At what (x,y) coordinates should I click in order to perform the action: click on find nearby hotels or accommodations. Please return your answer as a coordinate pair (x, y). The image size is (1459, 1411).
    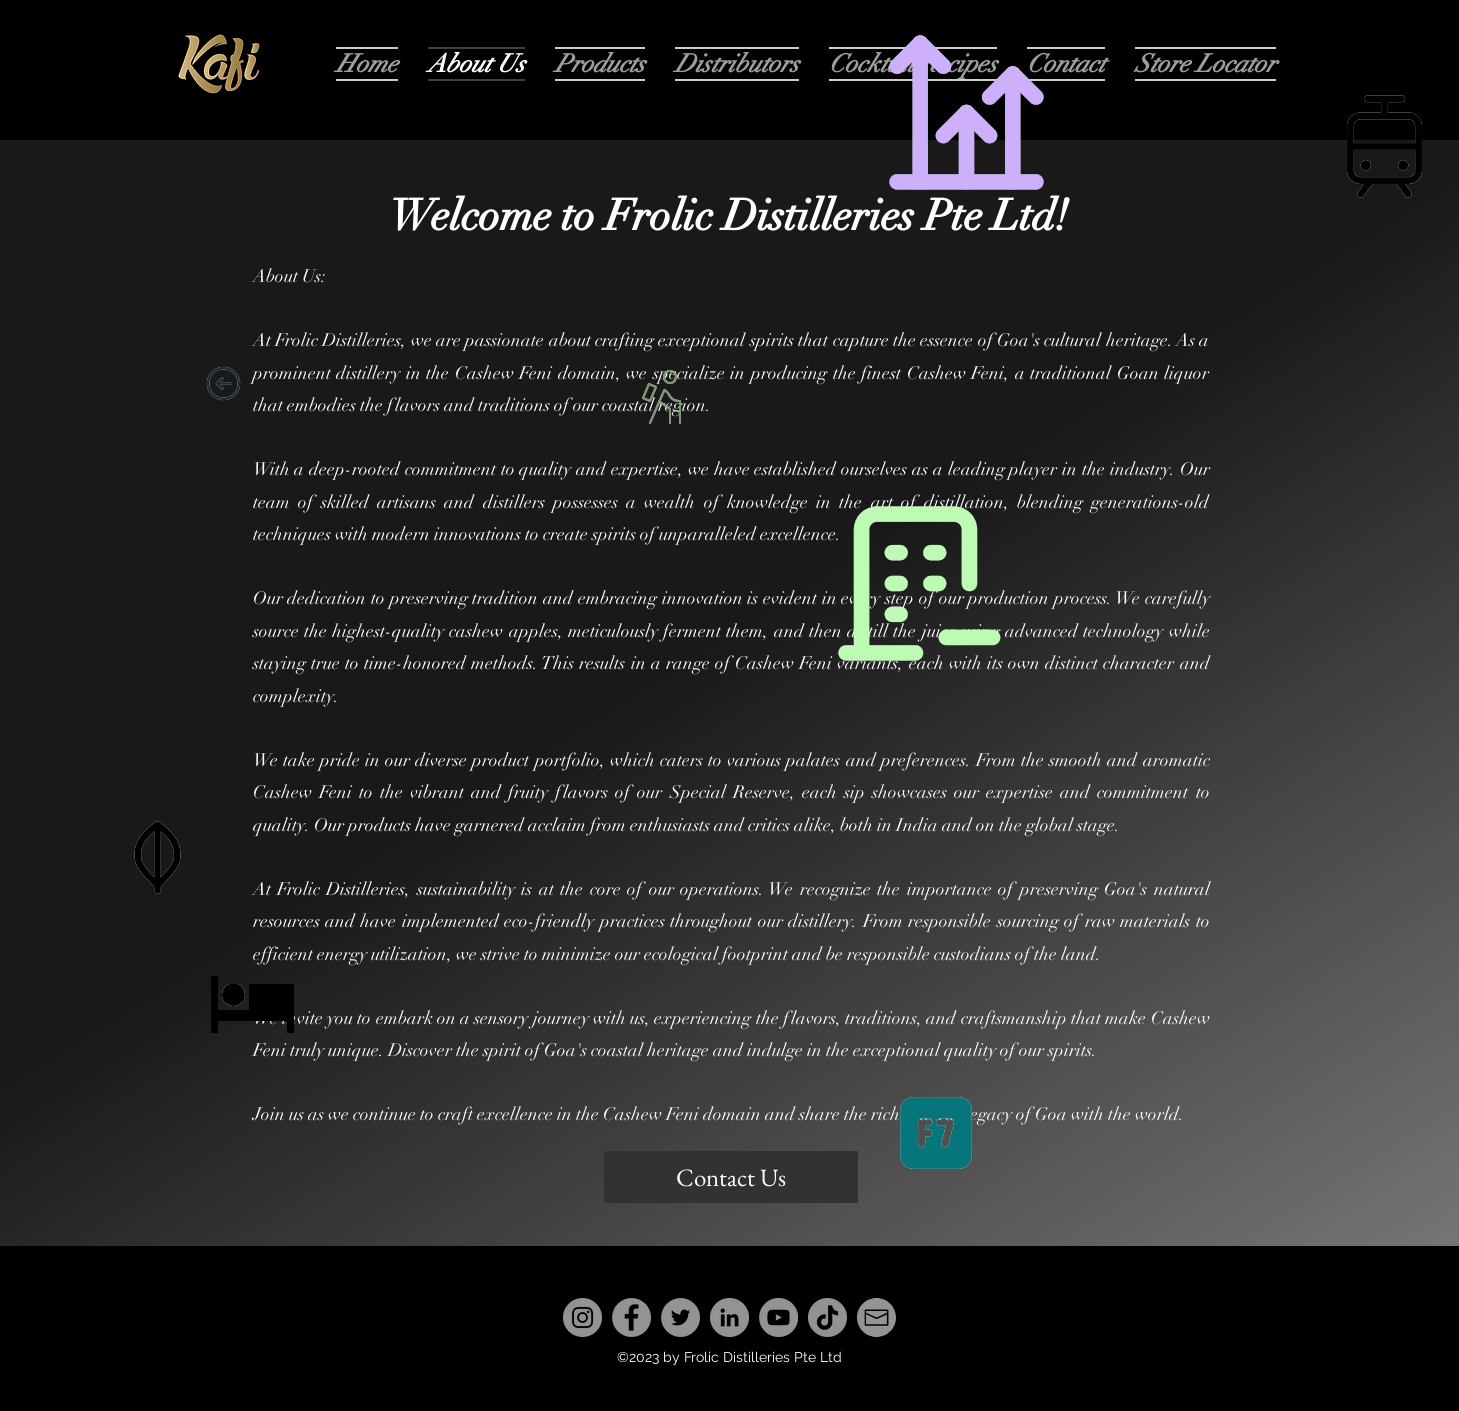
    Looking at the image, I should click on (252, 1002).